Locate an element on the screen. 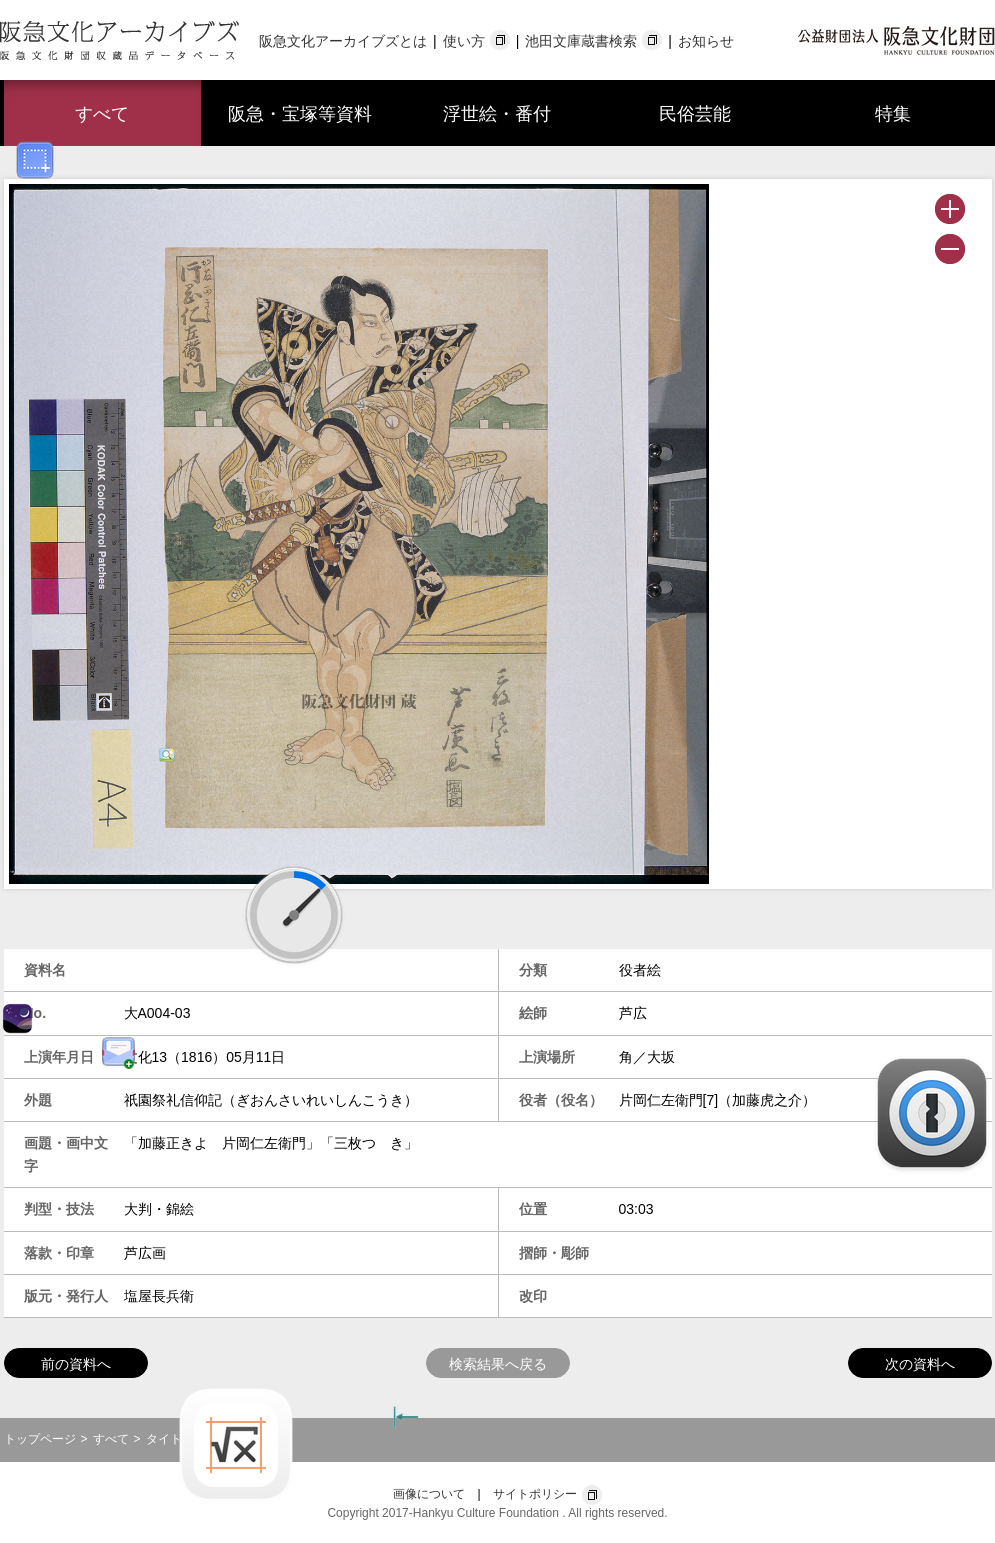 The image size is (995, 1543). go to the first item in a list or sequence is located at coordinates (406, 1417).